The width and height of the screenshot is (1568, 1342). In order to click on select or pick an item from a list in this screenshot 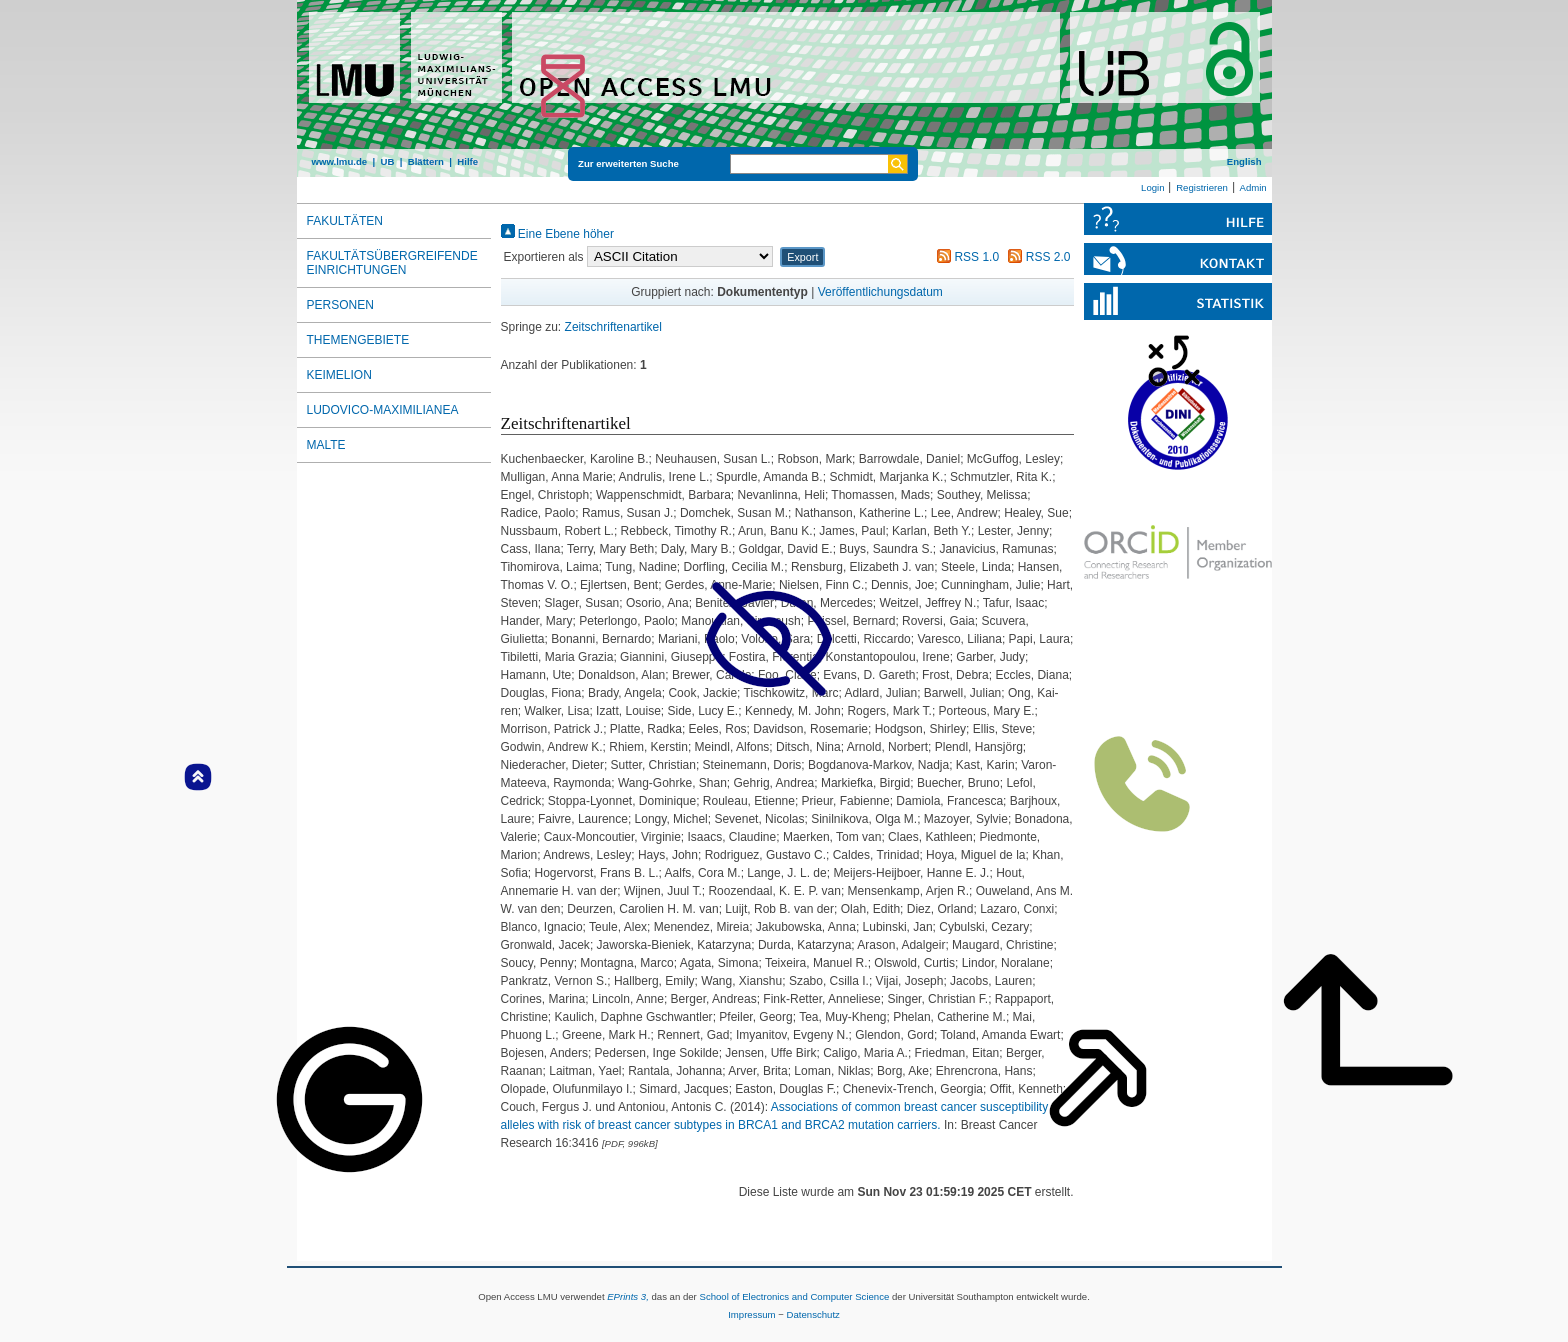, I will do `click(1098, 1078)`.